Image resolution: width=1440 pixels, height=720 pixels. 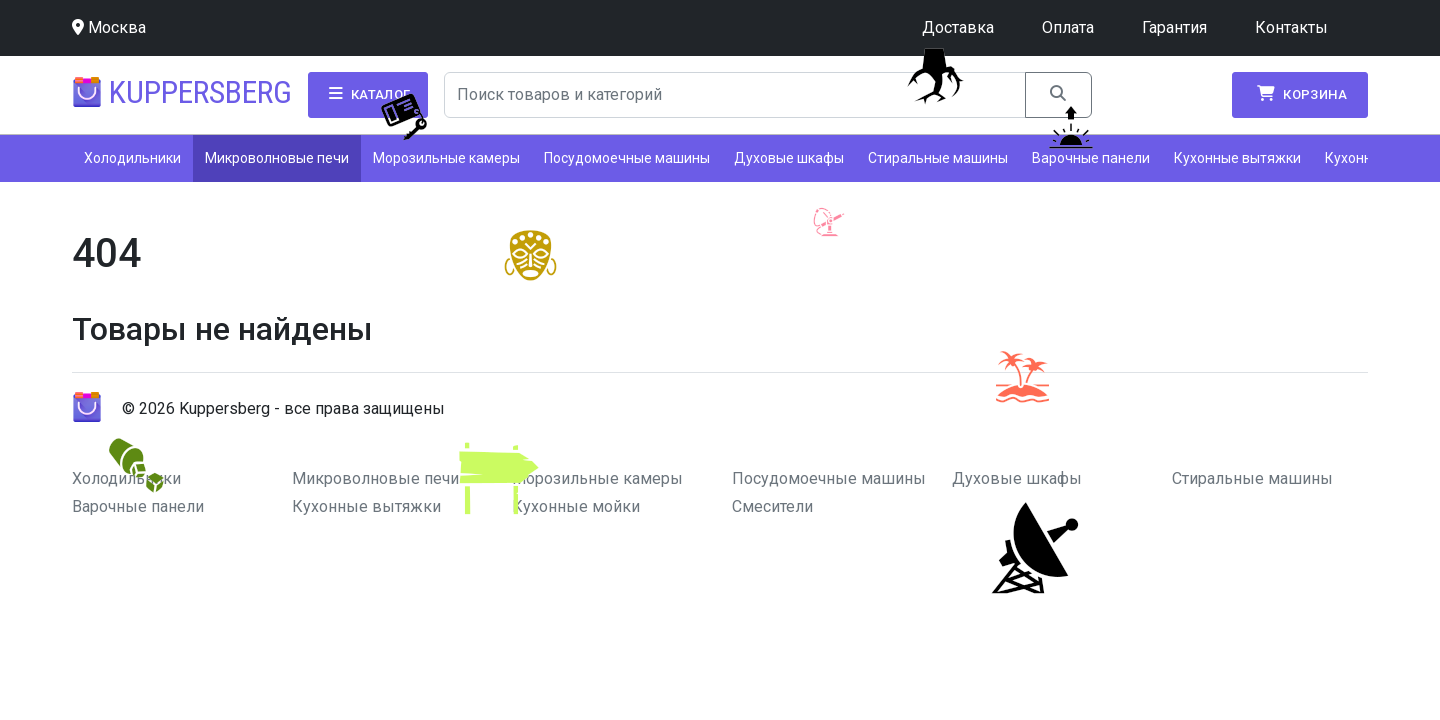 I want to click on deploy defensive laser turret, so click(x=829, y=222).